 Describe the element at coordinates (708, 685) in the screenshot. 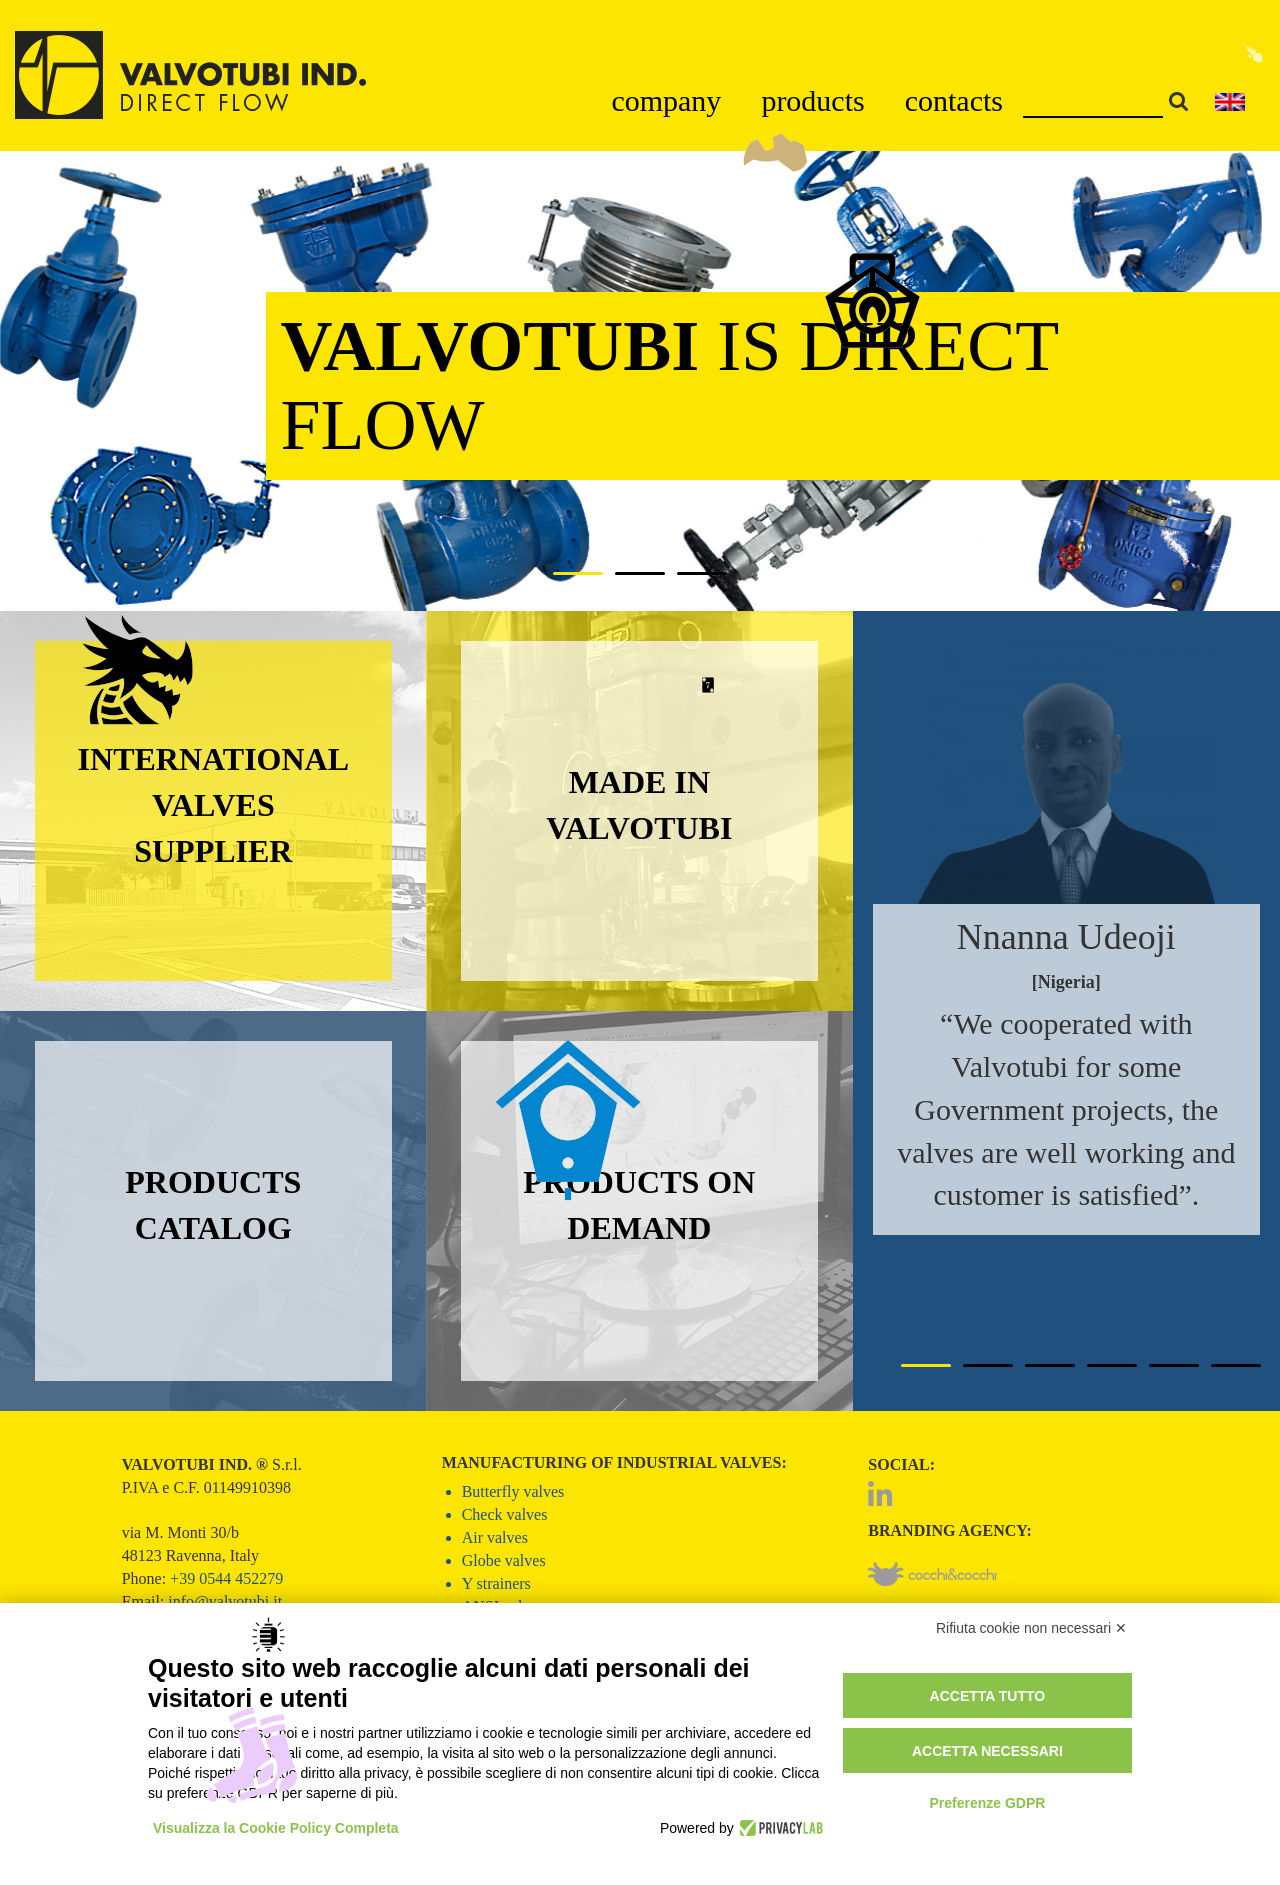

I see `seven of spades playing card` at that location.